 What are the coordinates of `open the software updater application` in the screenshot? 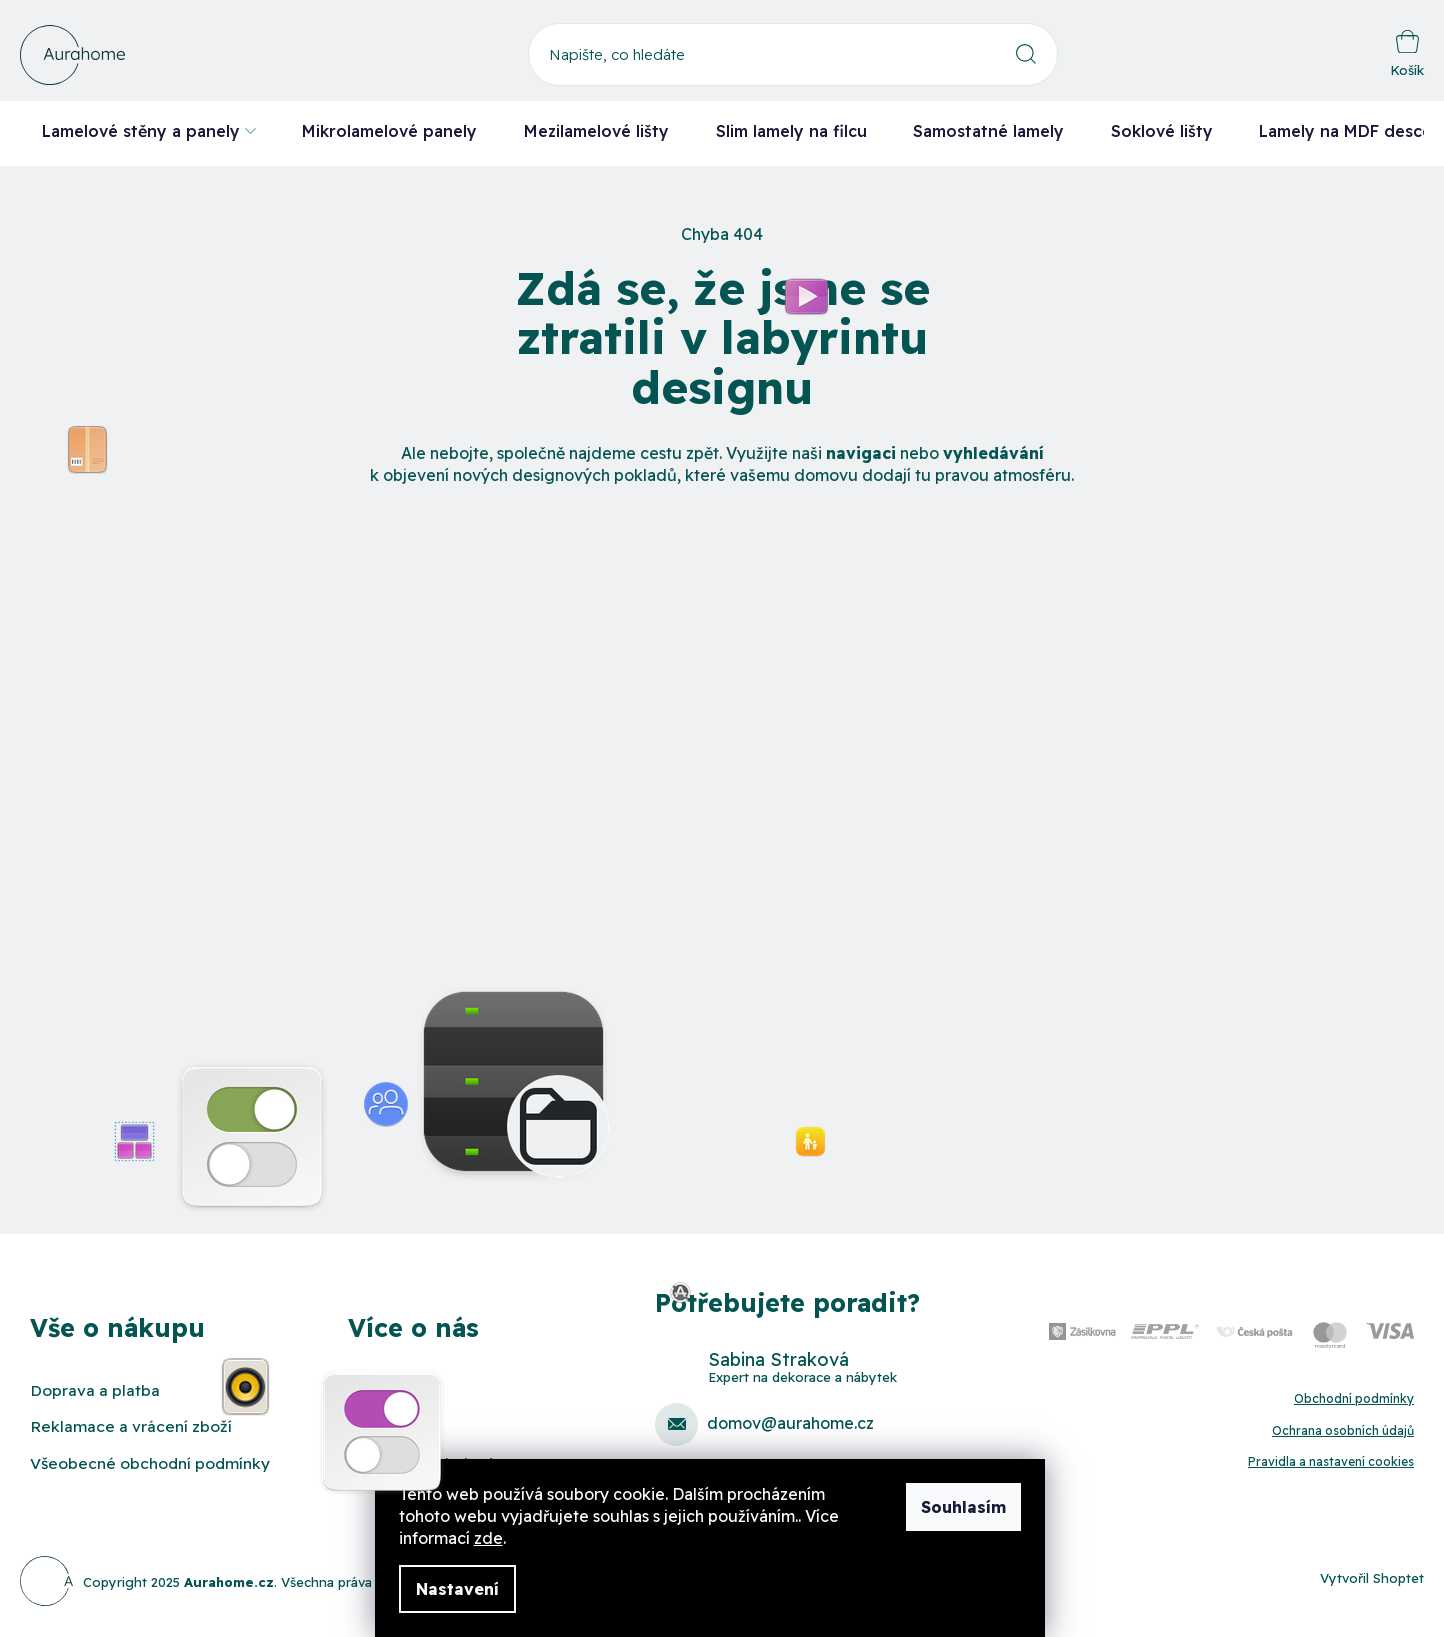 It's located at (680, 1292).